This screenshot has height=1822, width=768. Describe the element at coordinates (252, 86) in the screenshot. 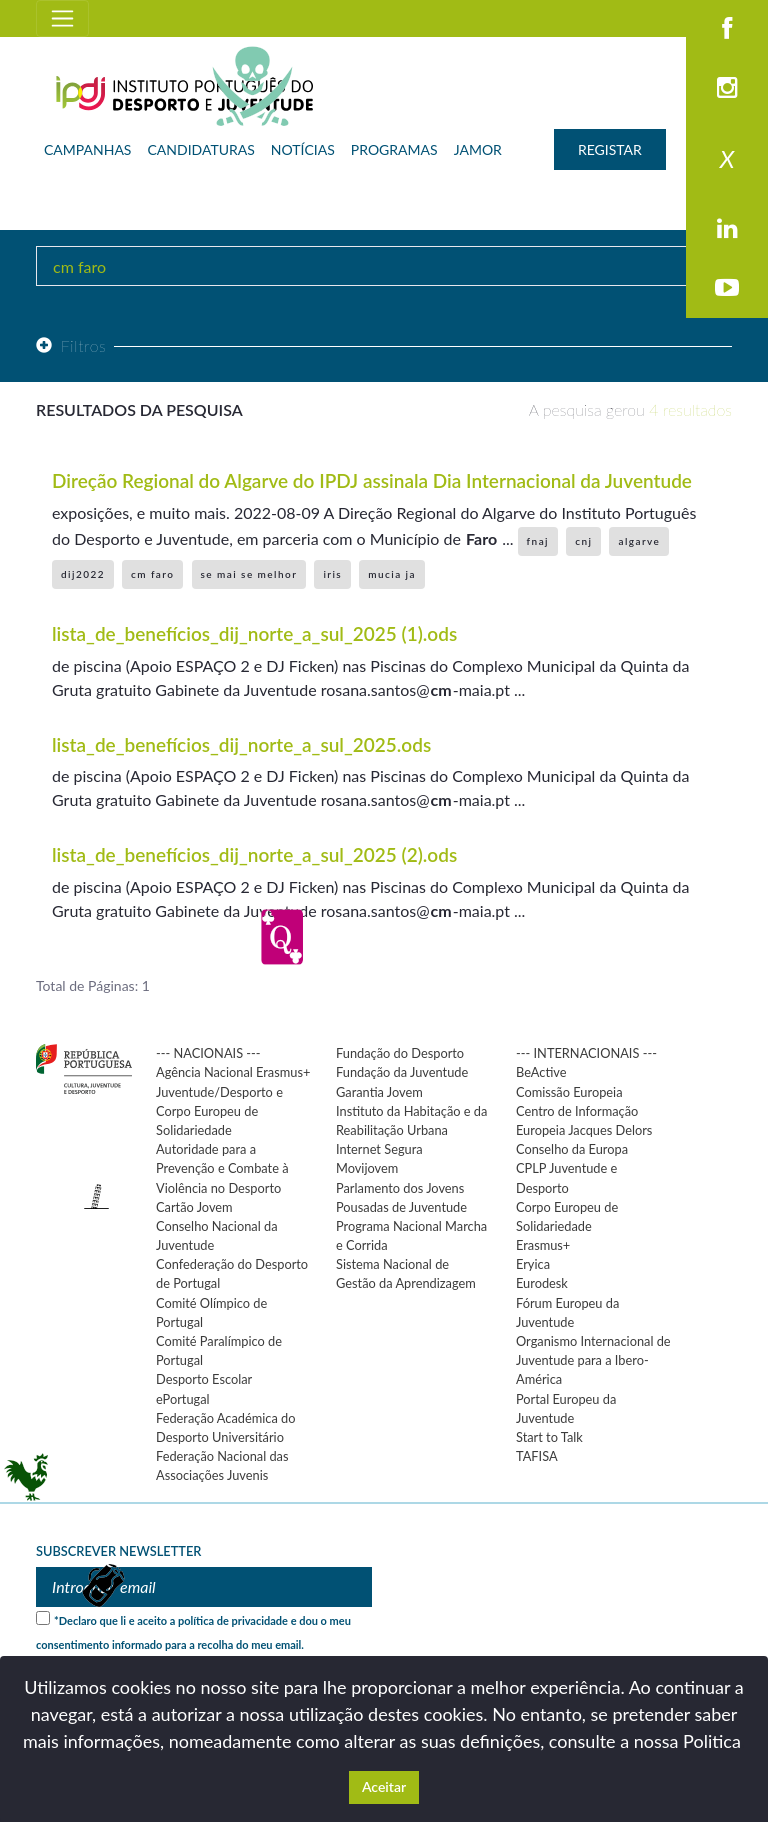

I see `indicates pirate or seafaring game mode` at that location.